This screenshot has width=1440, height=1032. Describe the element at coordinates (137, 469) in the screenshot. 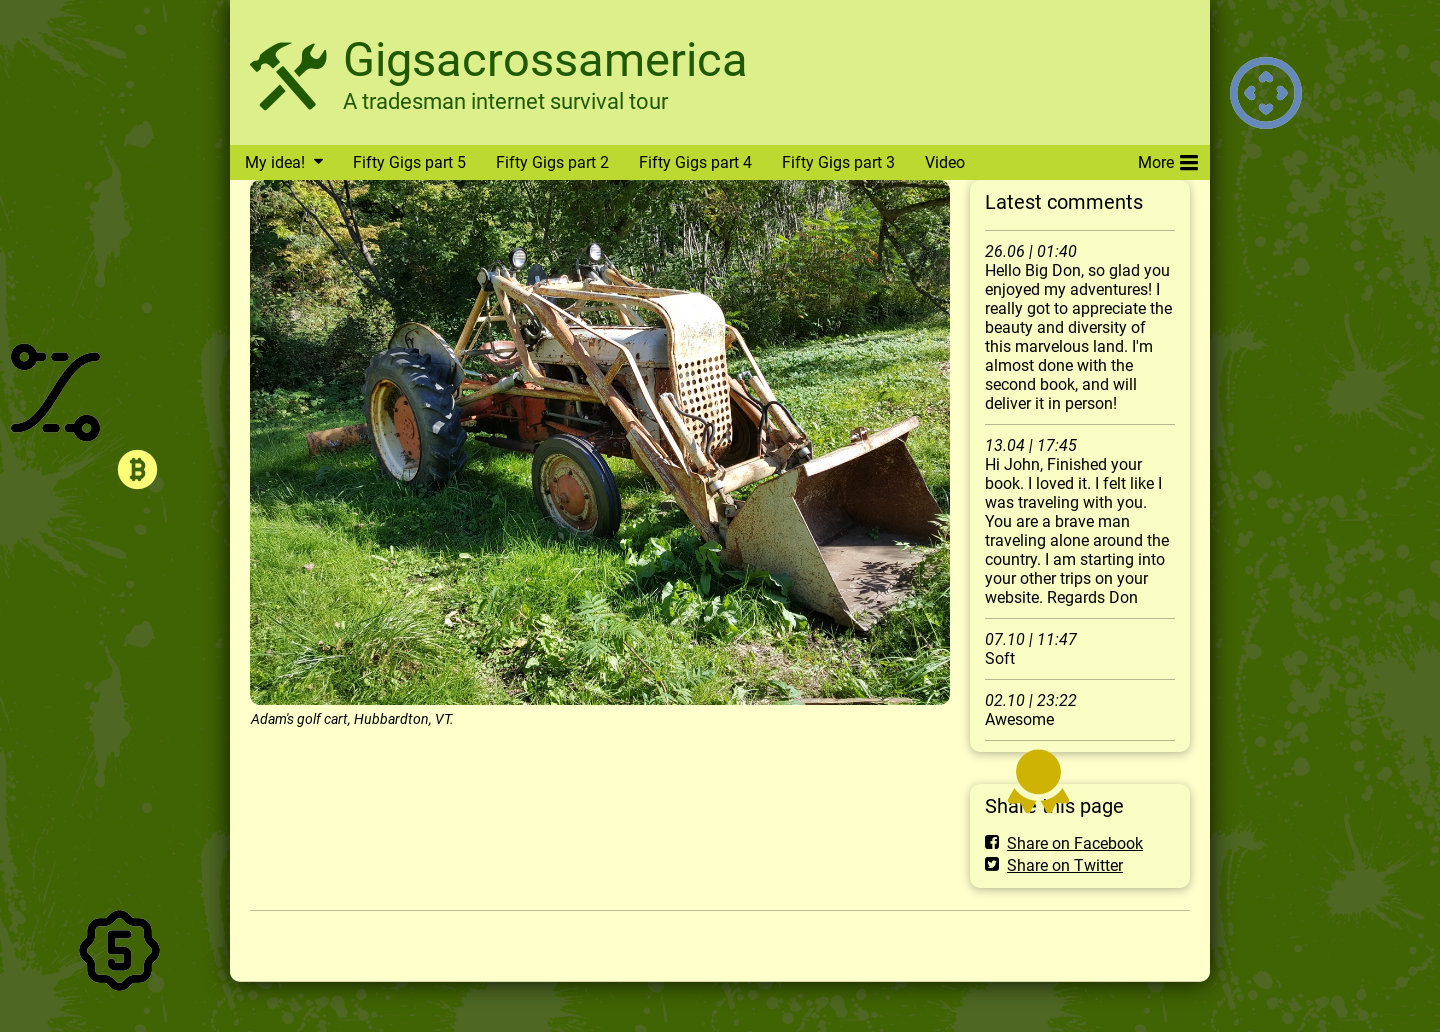

I see `view bitcoin wallet balance` at that location.